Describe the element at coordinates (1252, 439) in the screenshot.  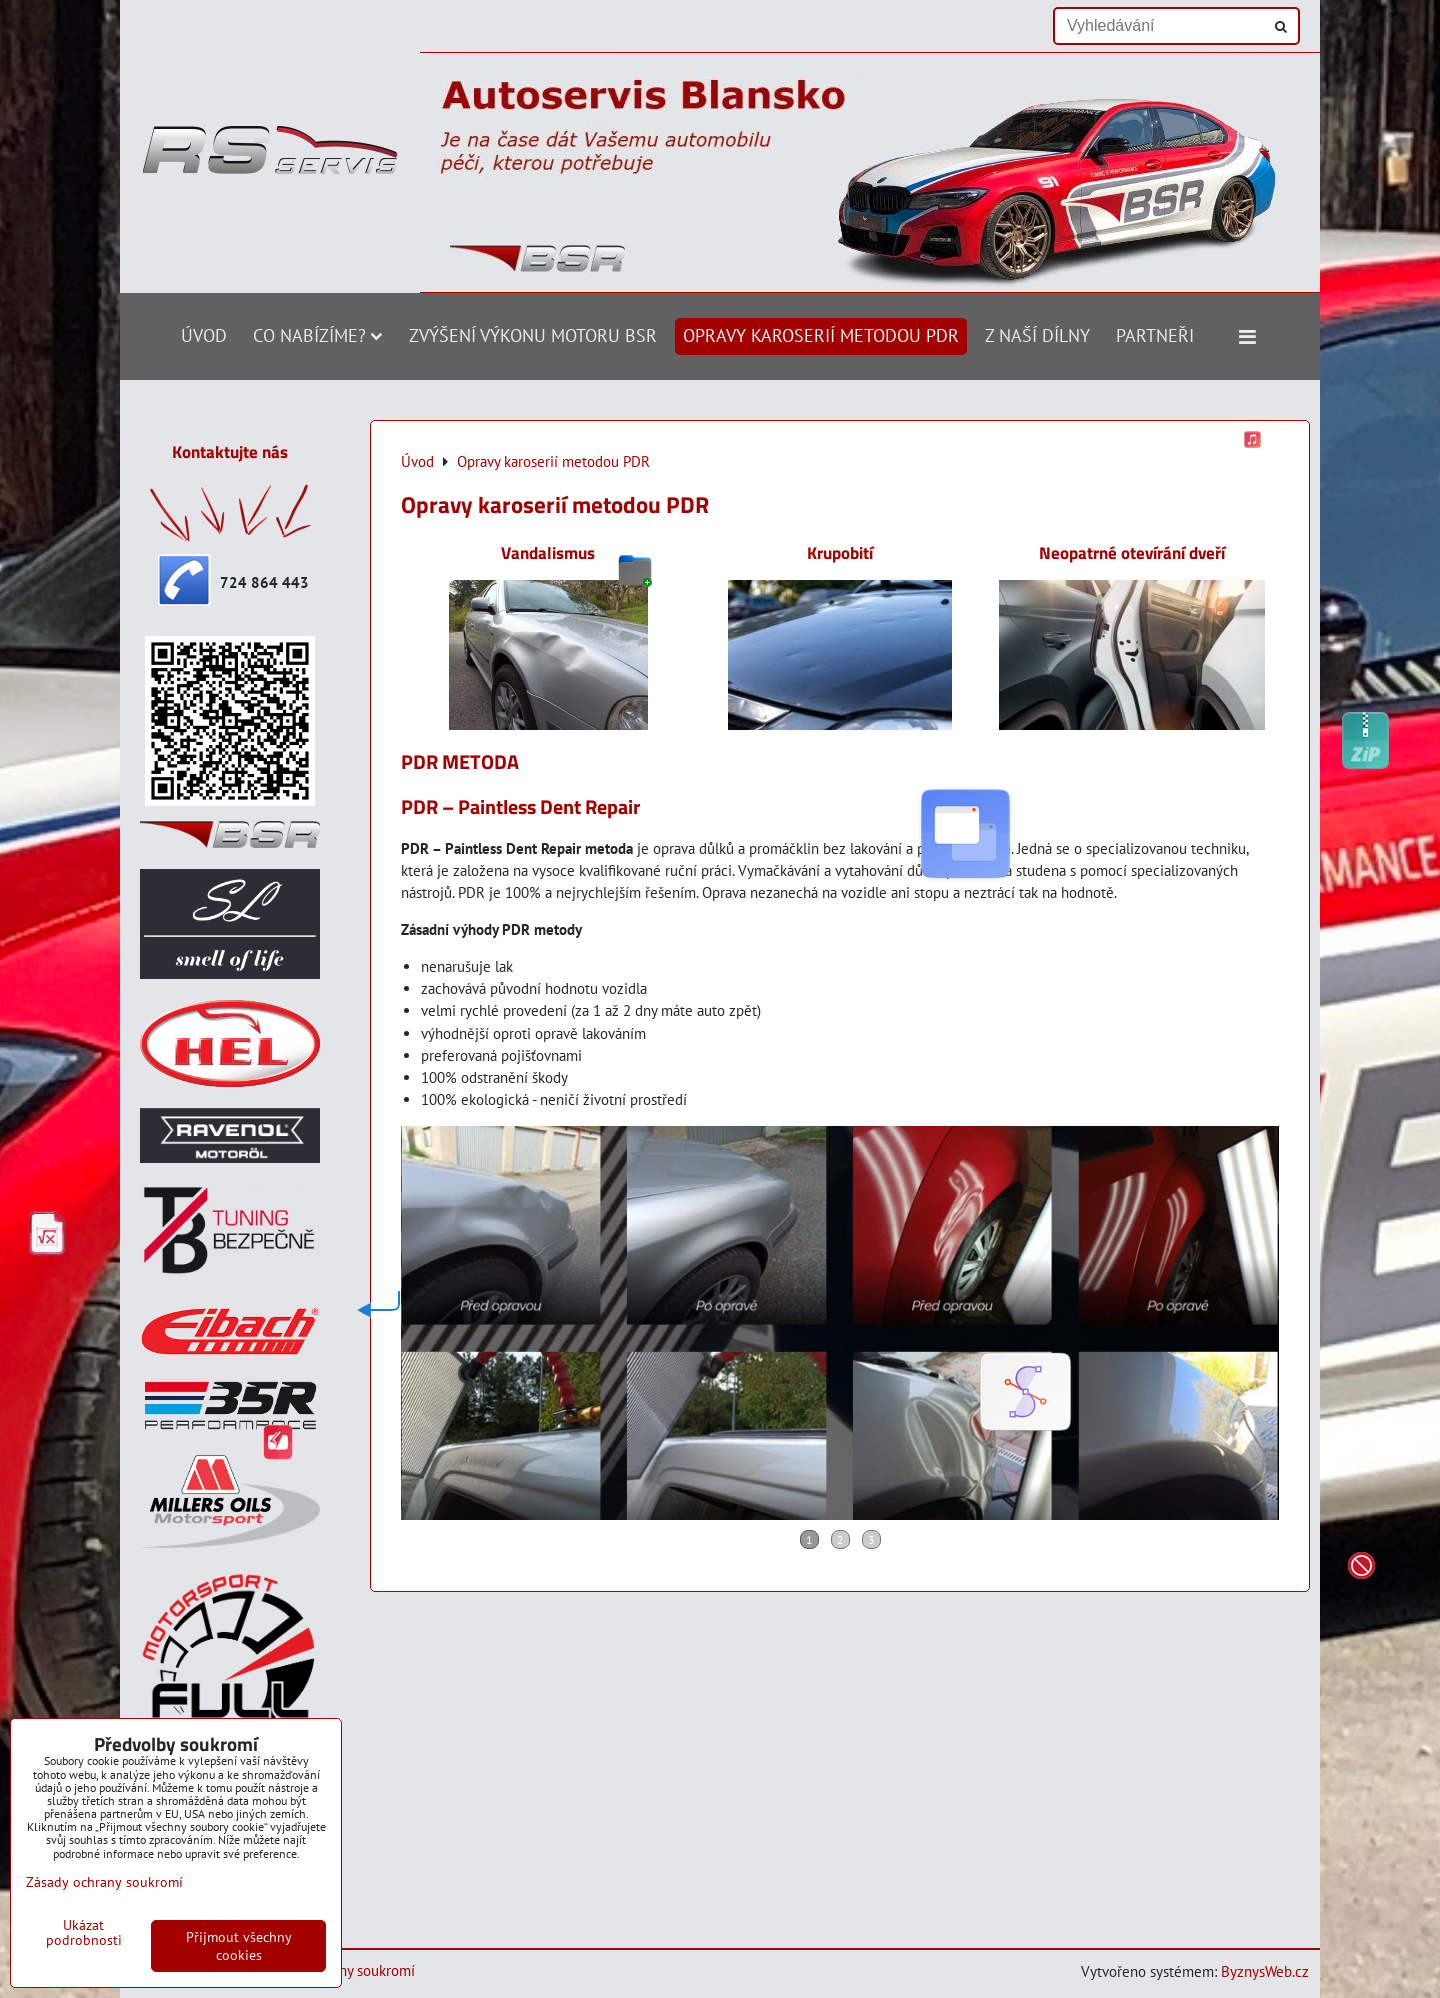
I see `open the music player app` at that location.